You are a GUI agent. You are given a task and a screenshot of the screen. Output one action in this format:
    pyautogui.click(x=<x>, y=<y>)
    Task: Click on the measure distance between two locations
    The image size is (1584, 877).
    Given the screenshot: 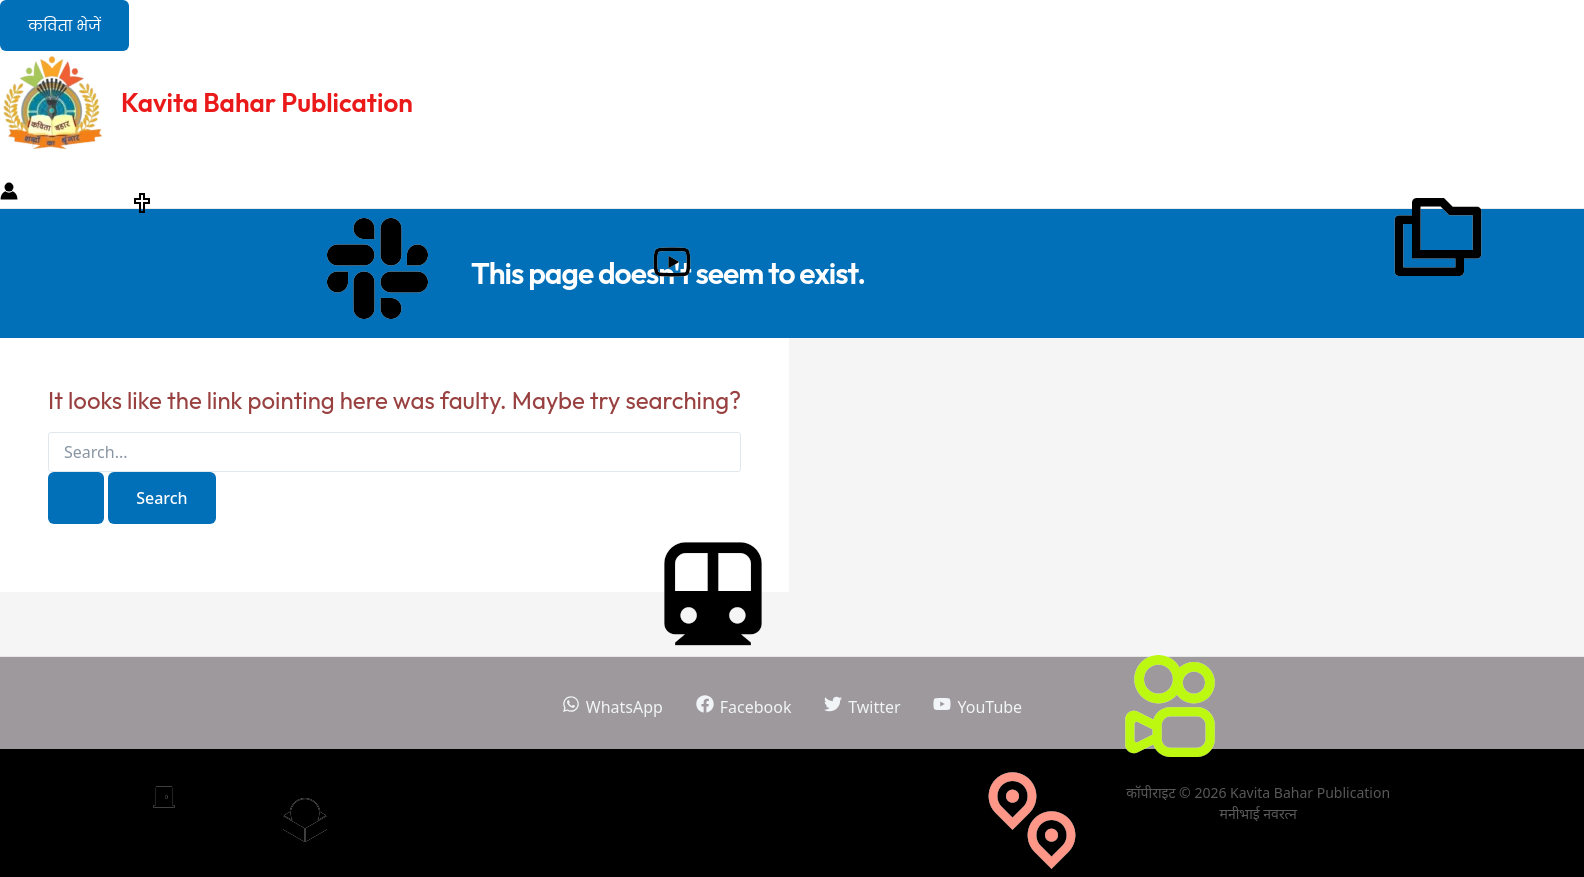 What is the action you would take?
    pyautogui.click(x=1032, y=820)
    